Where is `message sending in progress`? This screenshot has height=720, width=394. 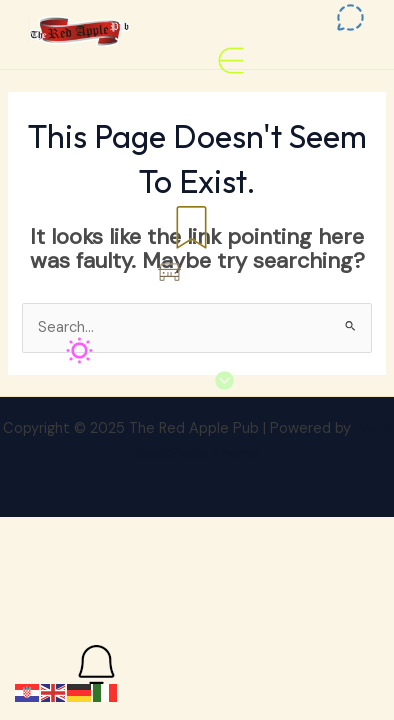 message sending in progress is located at coordinates (350, 17).